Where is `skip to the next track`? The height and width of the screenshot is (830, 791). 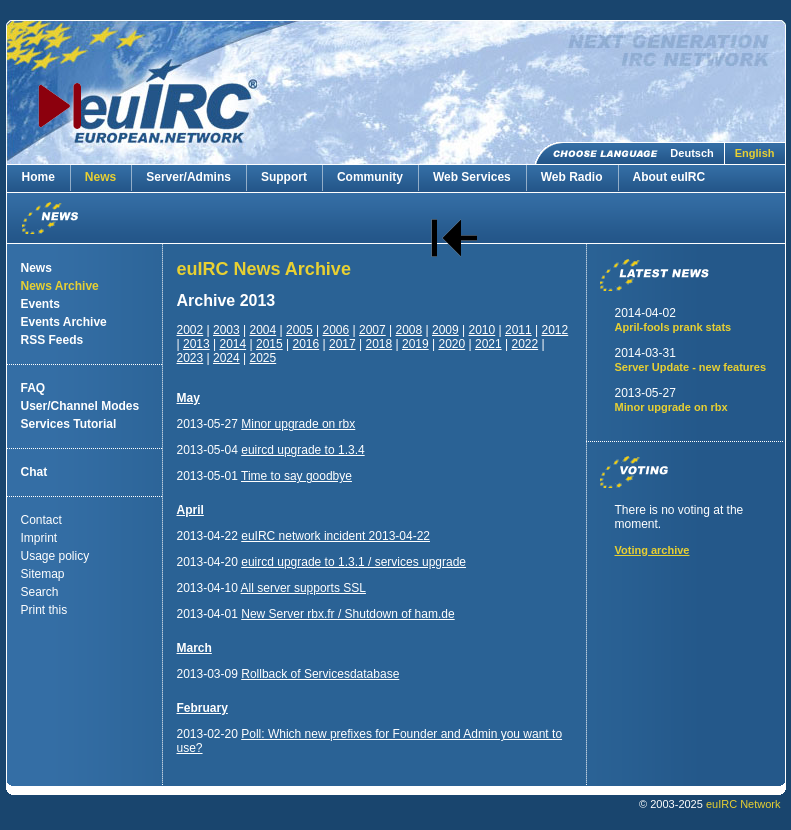 skip to the next track is located at coordinates (58, 106).